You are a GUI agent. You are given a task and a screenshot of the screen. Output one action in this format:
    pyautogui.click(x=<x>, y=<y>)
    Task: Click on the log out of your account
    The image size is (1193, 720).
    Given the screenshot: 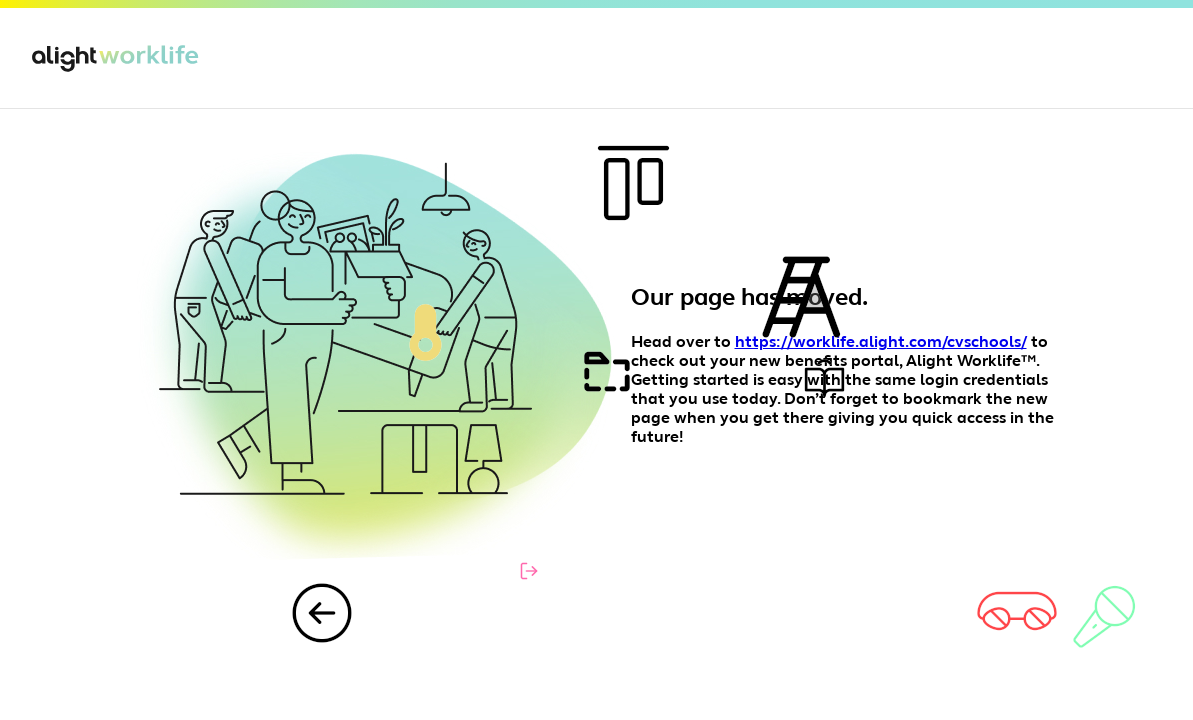 What is the action you would take?
    pyautogui.click(x=529, y=571)
    